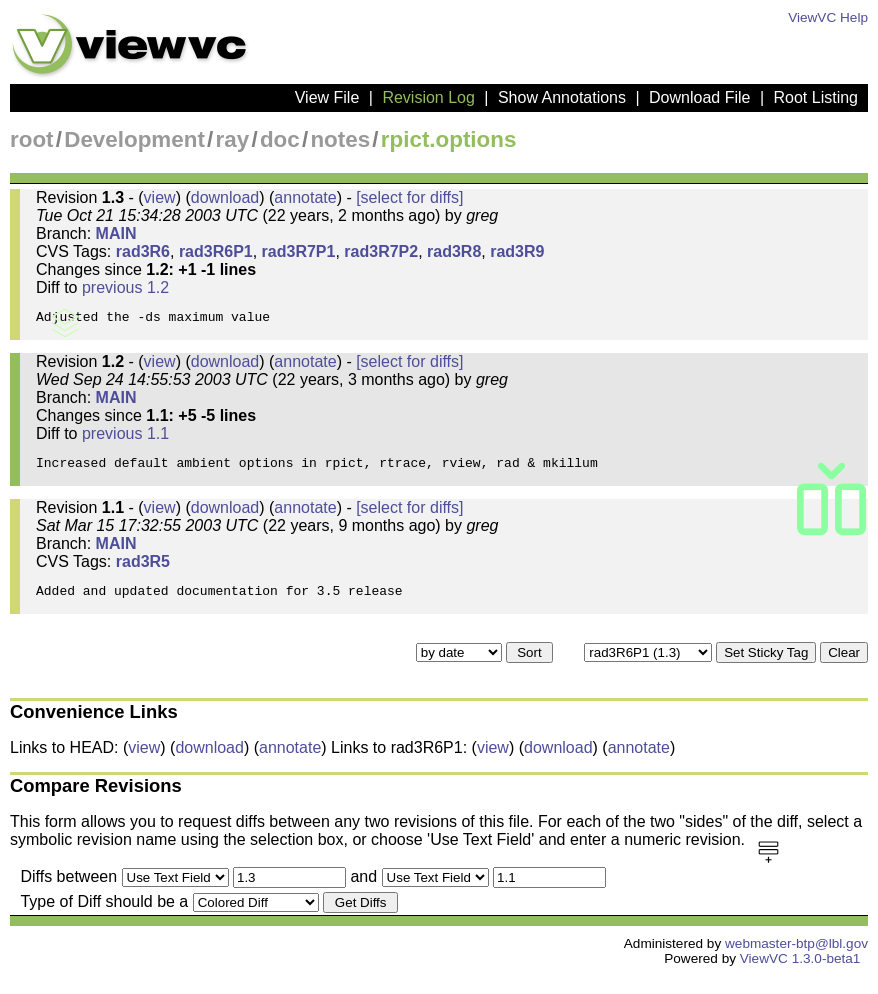 Image resolution: width=878 pixels, height=994 pixels. What do you see at coordinates (831, 500) in the screenshot?
I see `align elements to the top edge` at bounding box center [831, 500].